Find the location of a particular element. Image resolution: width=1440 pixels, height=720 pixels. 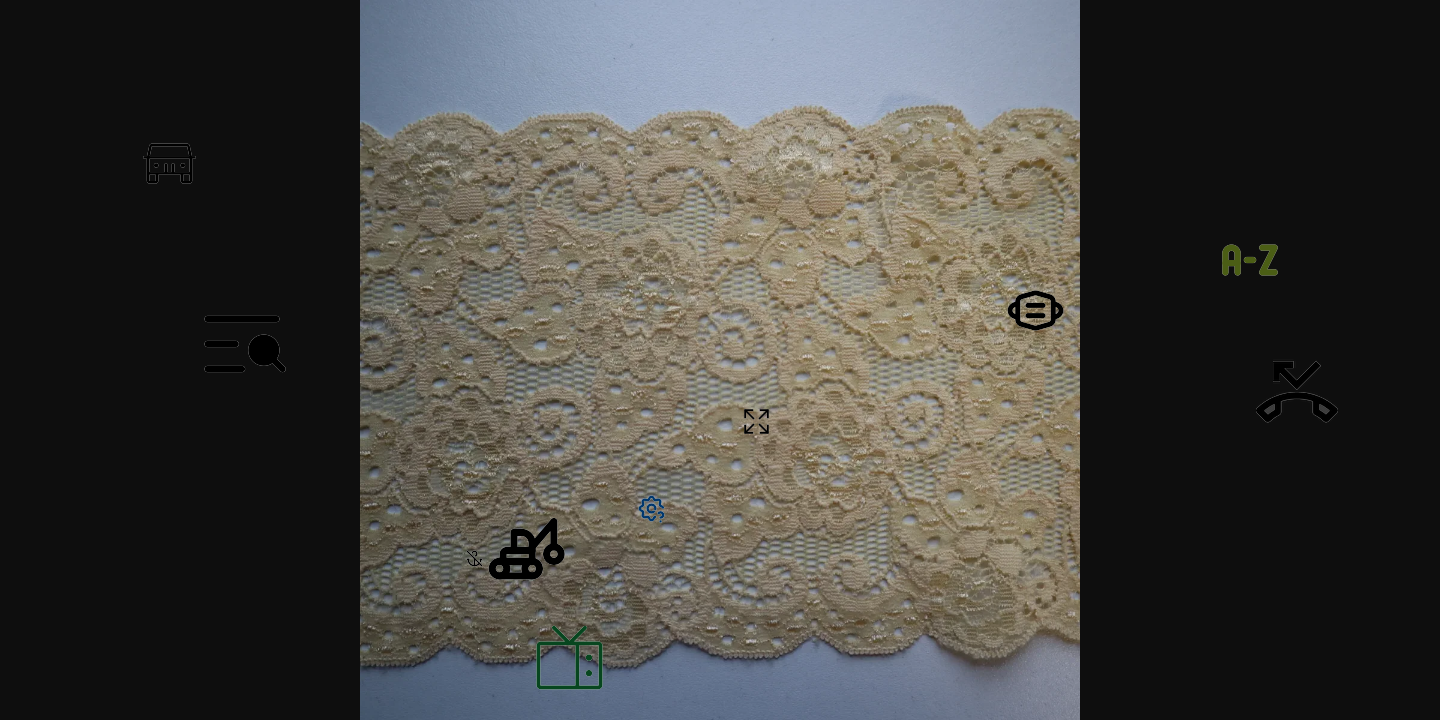

indicates mask required area or health protocol is located at coordinates (1035, 310).